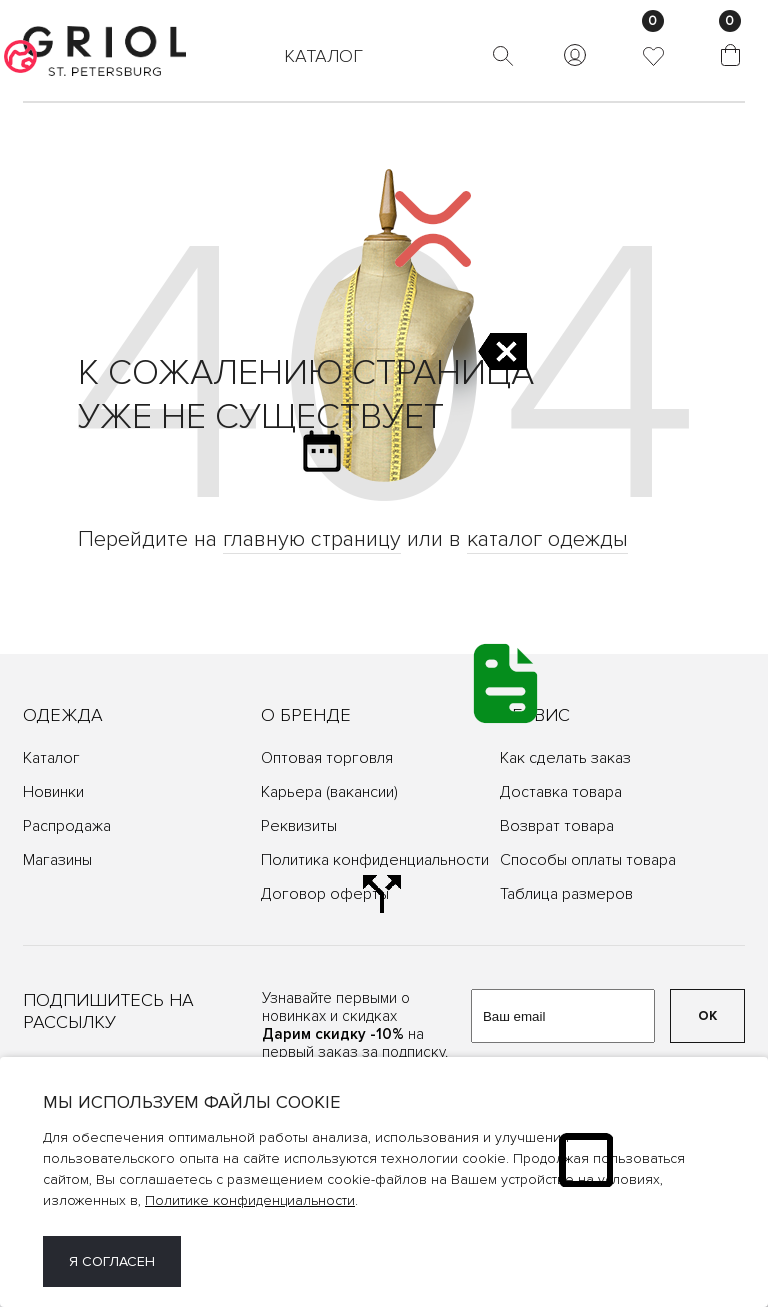 The image size is (768, 1307). Describe the element at coordinates (322, 451) in the screenshot. I see `select a date range` at that location.